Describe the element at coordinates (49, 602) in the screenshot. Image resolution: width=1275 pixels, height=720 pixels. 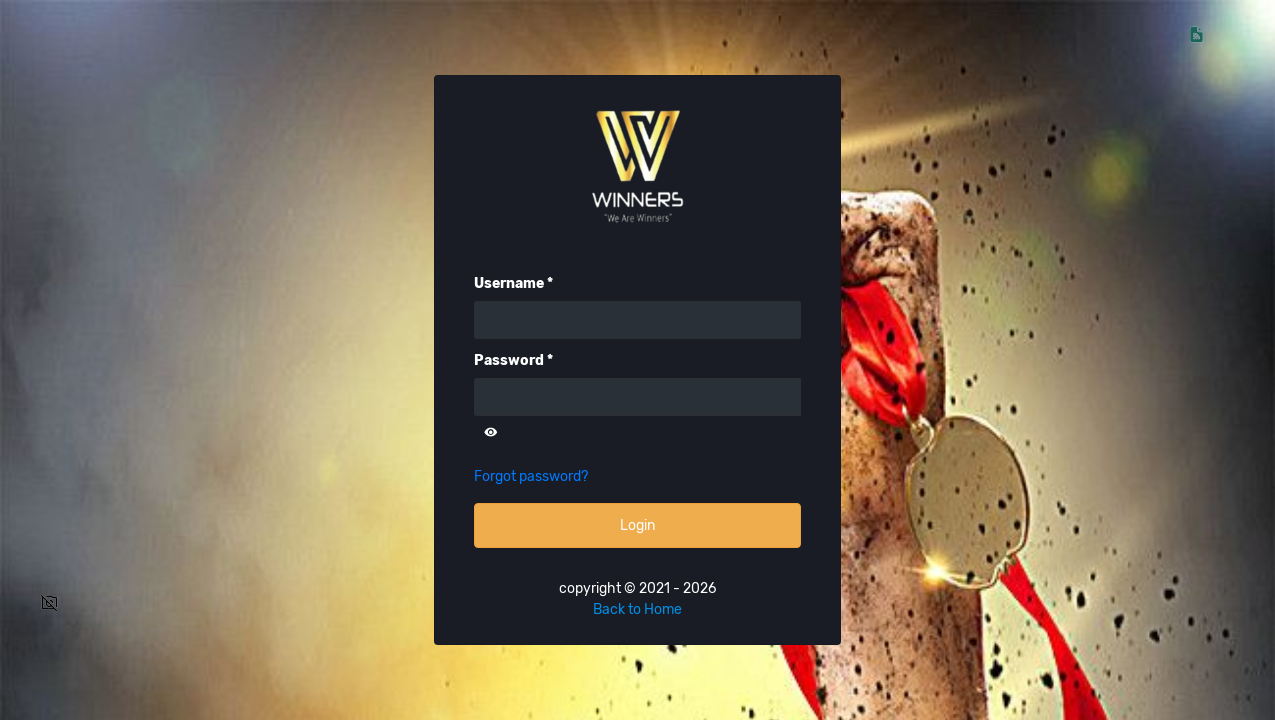
I see `photography not allowed in this area` at that location.